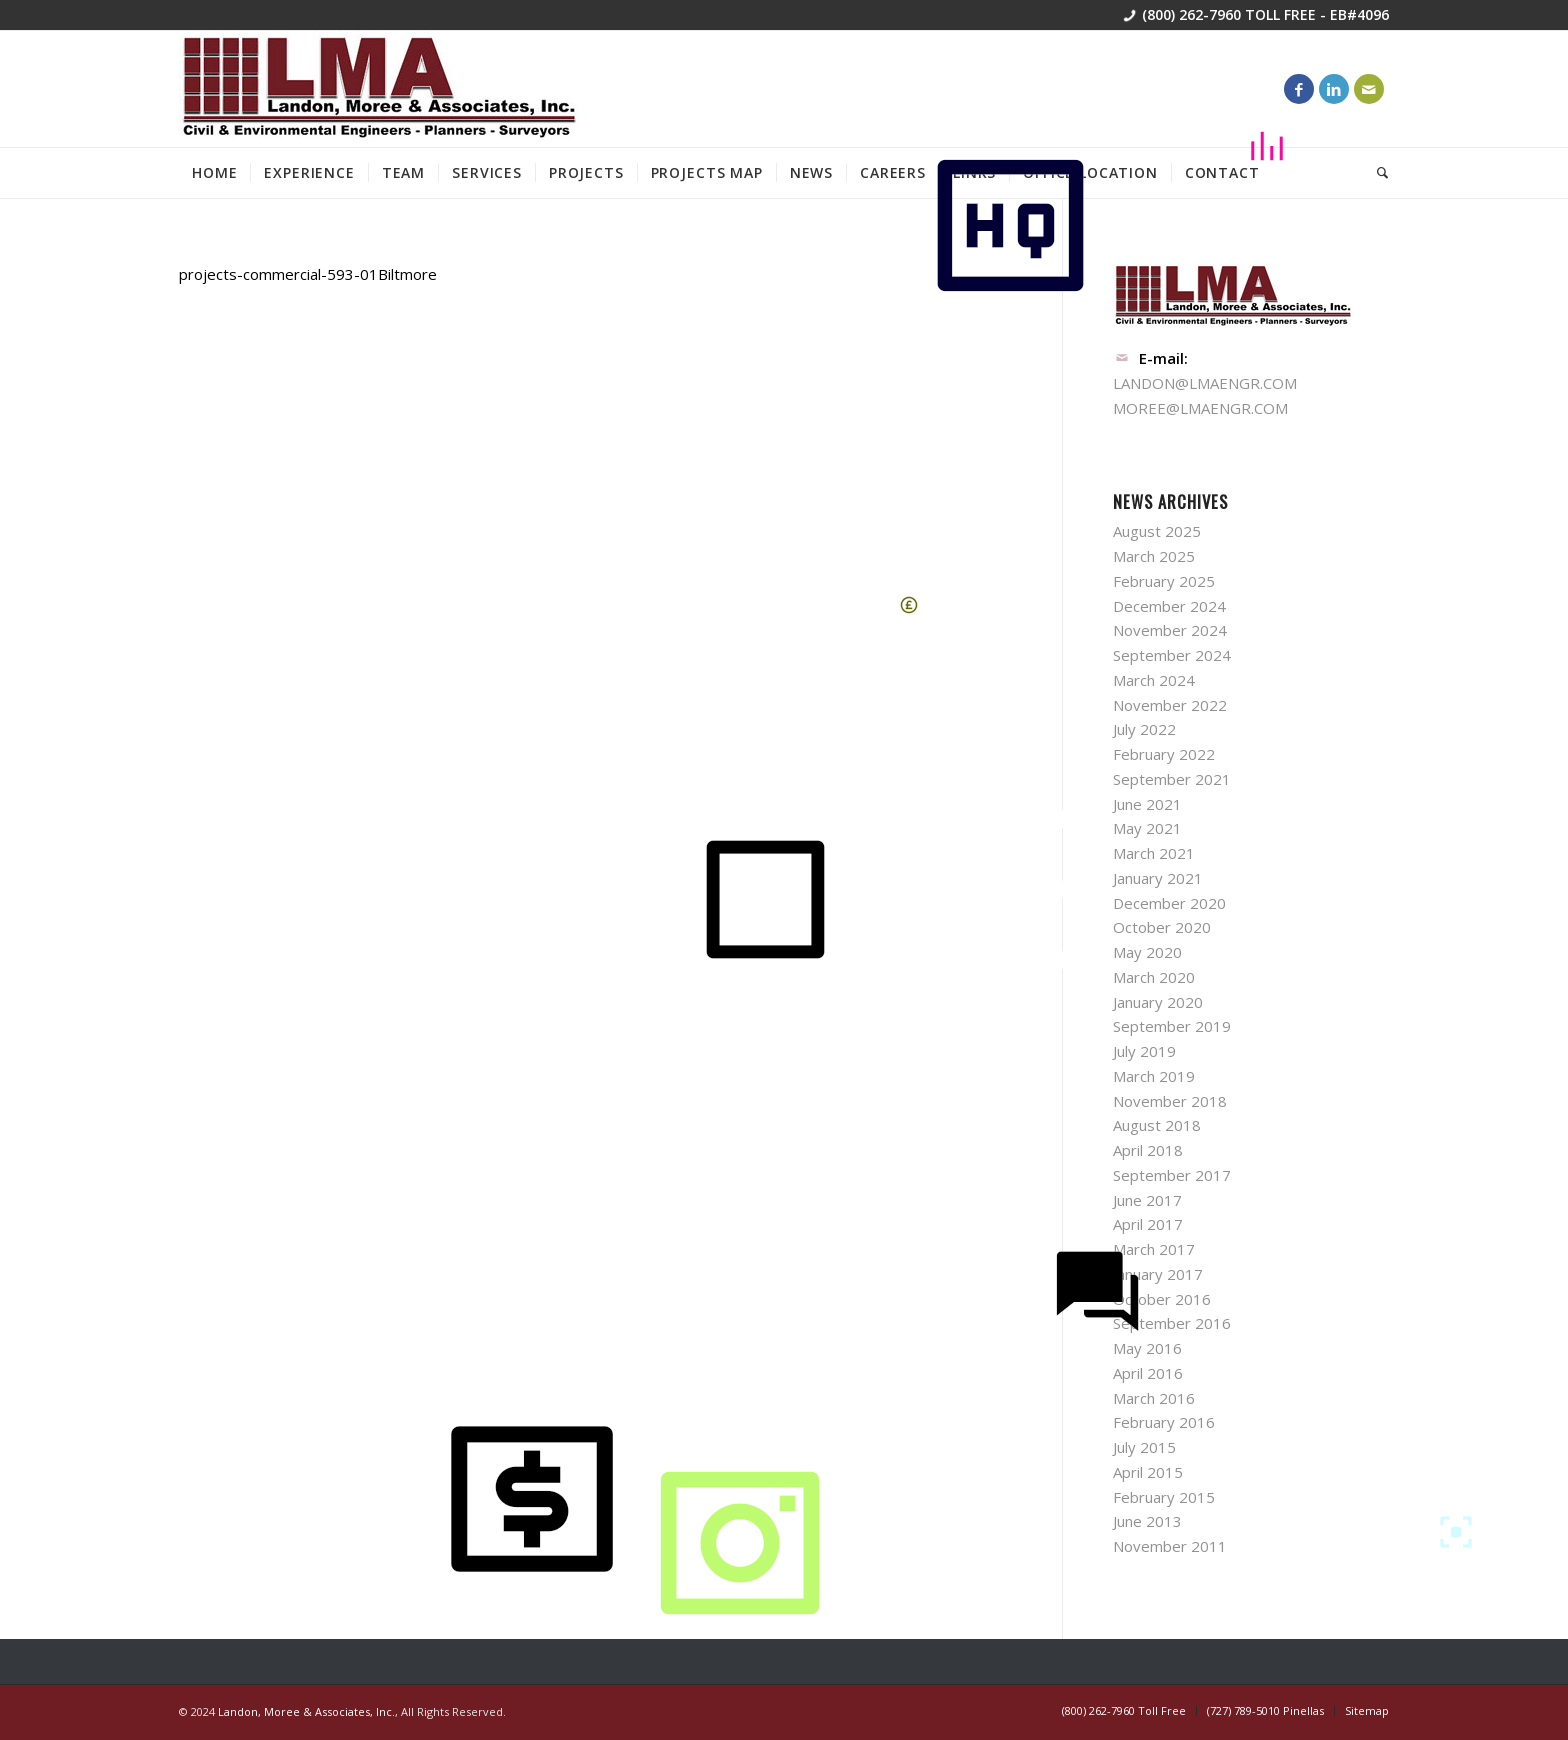 The height and width of the screenshot is (1740, 1568). Describe the element at coordinates (1456, 1532) in the screenshot. I see `enable focus mode to minimize distractions` at that location.